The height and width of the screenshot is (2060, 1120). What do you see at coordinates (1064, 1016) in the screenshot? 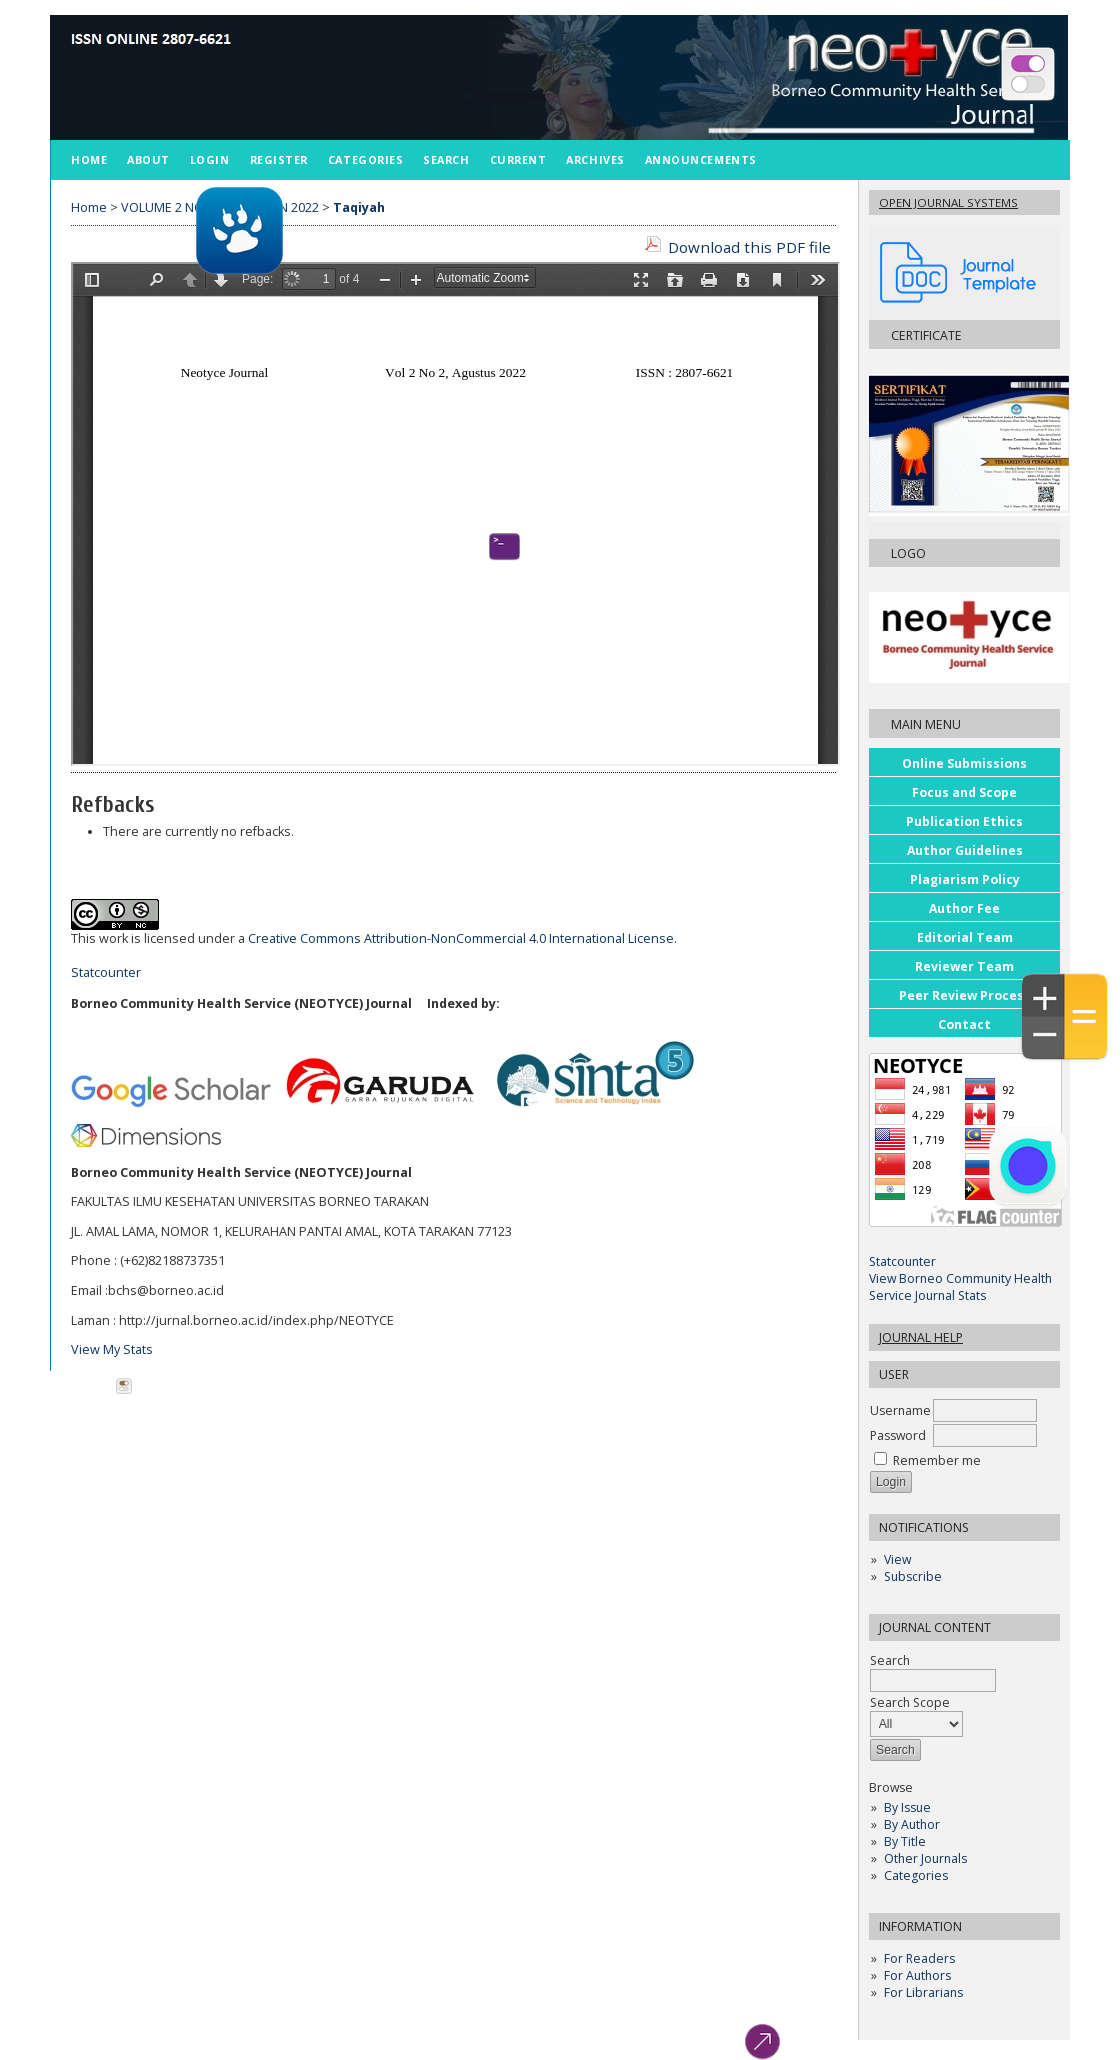
I see `open the calculator app` at bounding box center [1064, 1016].